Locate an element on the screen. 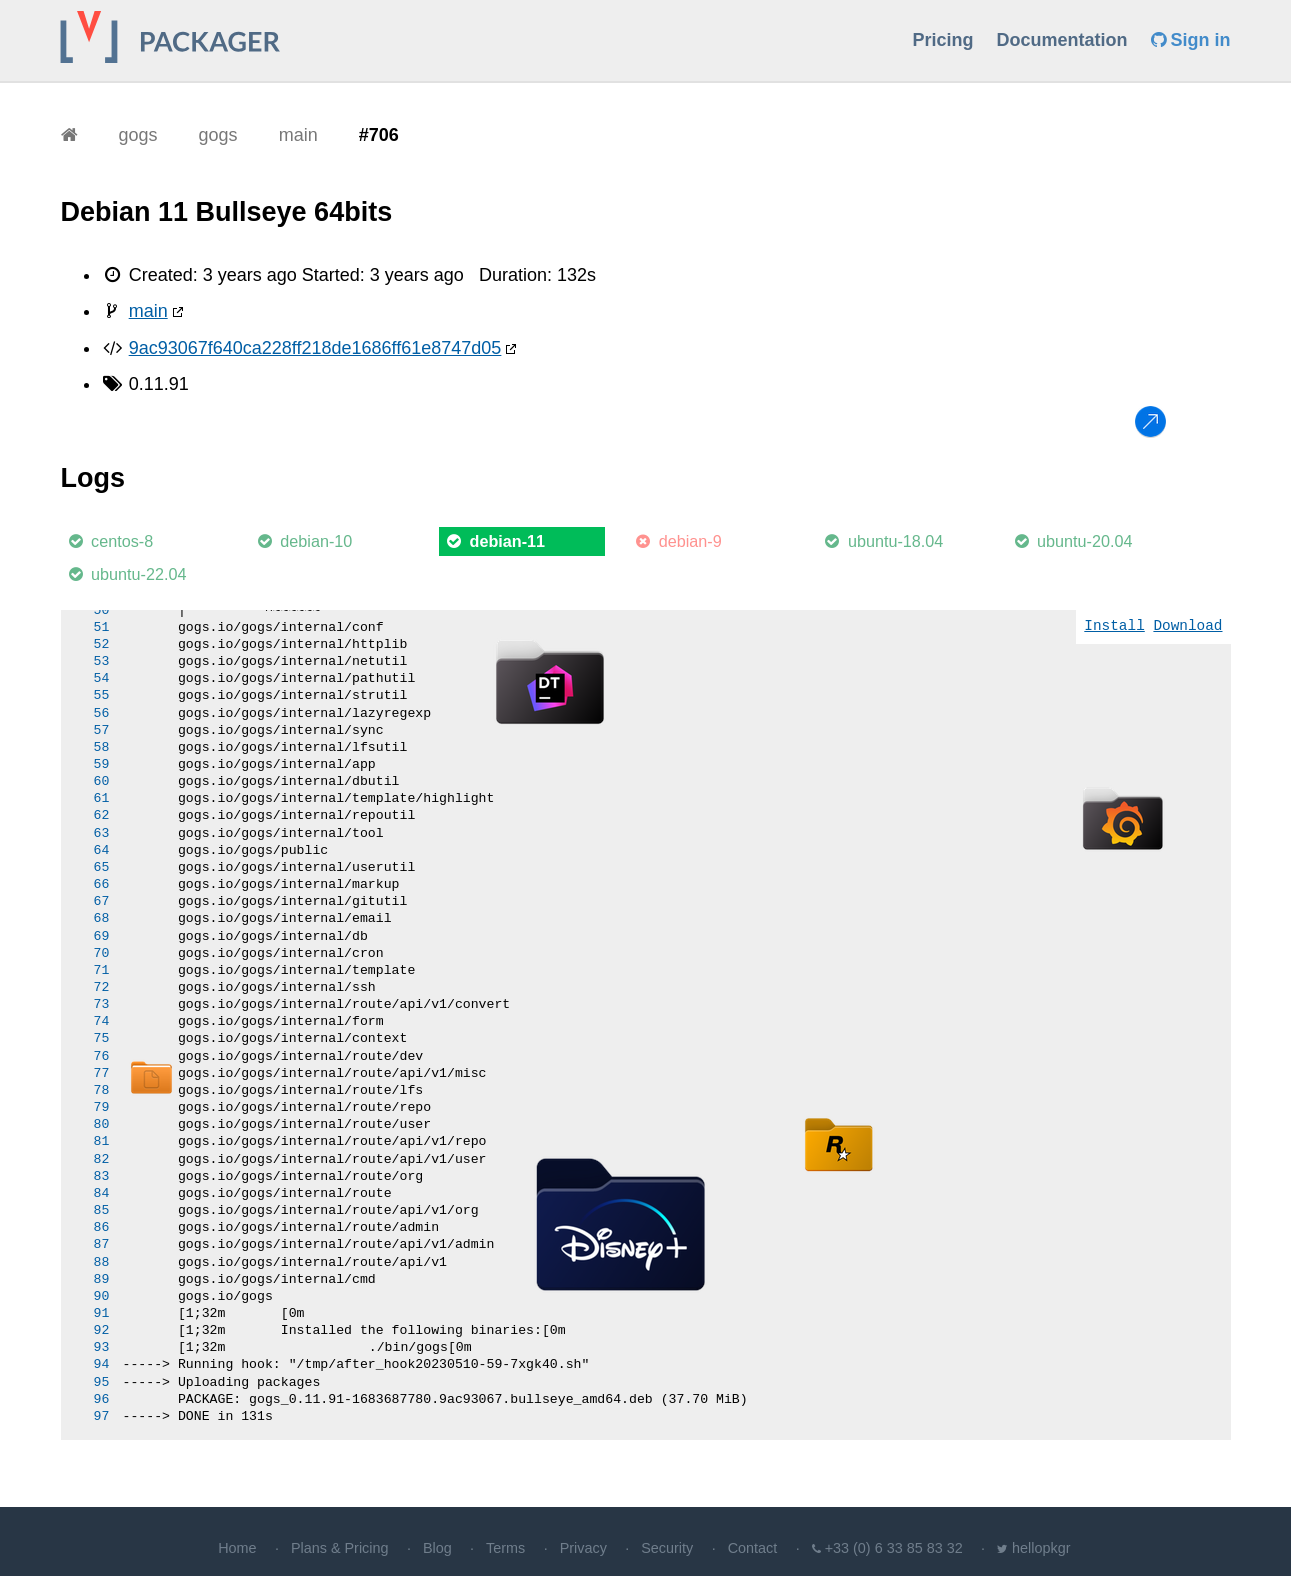 The height and width of the screenshot is (1576, 1291). folder containing Rockstar Games files or installations is located at coordinates (838, 1146).